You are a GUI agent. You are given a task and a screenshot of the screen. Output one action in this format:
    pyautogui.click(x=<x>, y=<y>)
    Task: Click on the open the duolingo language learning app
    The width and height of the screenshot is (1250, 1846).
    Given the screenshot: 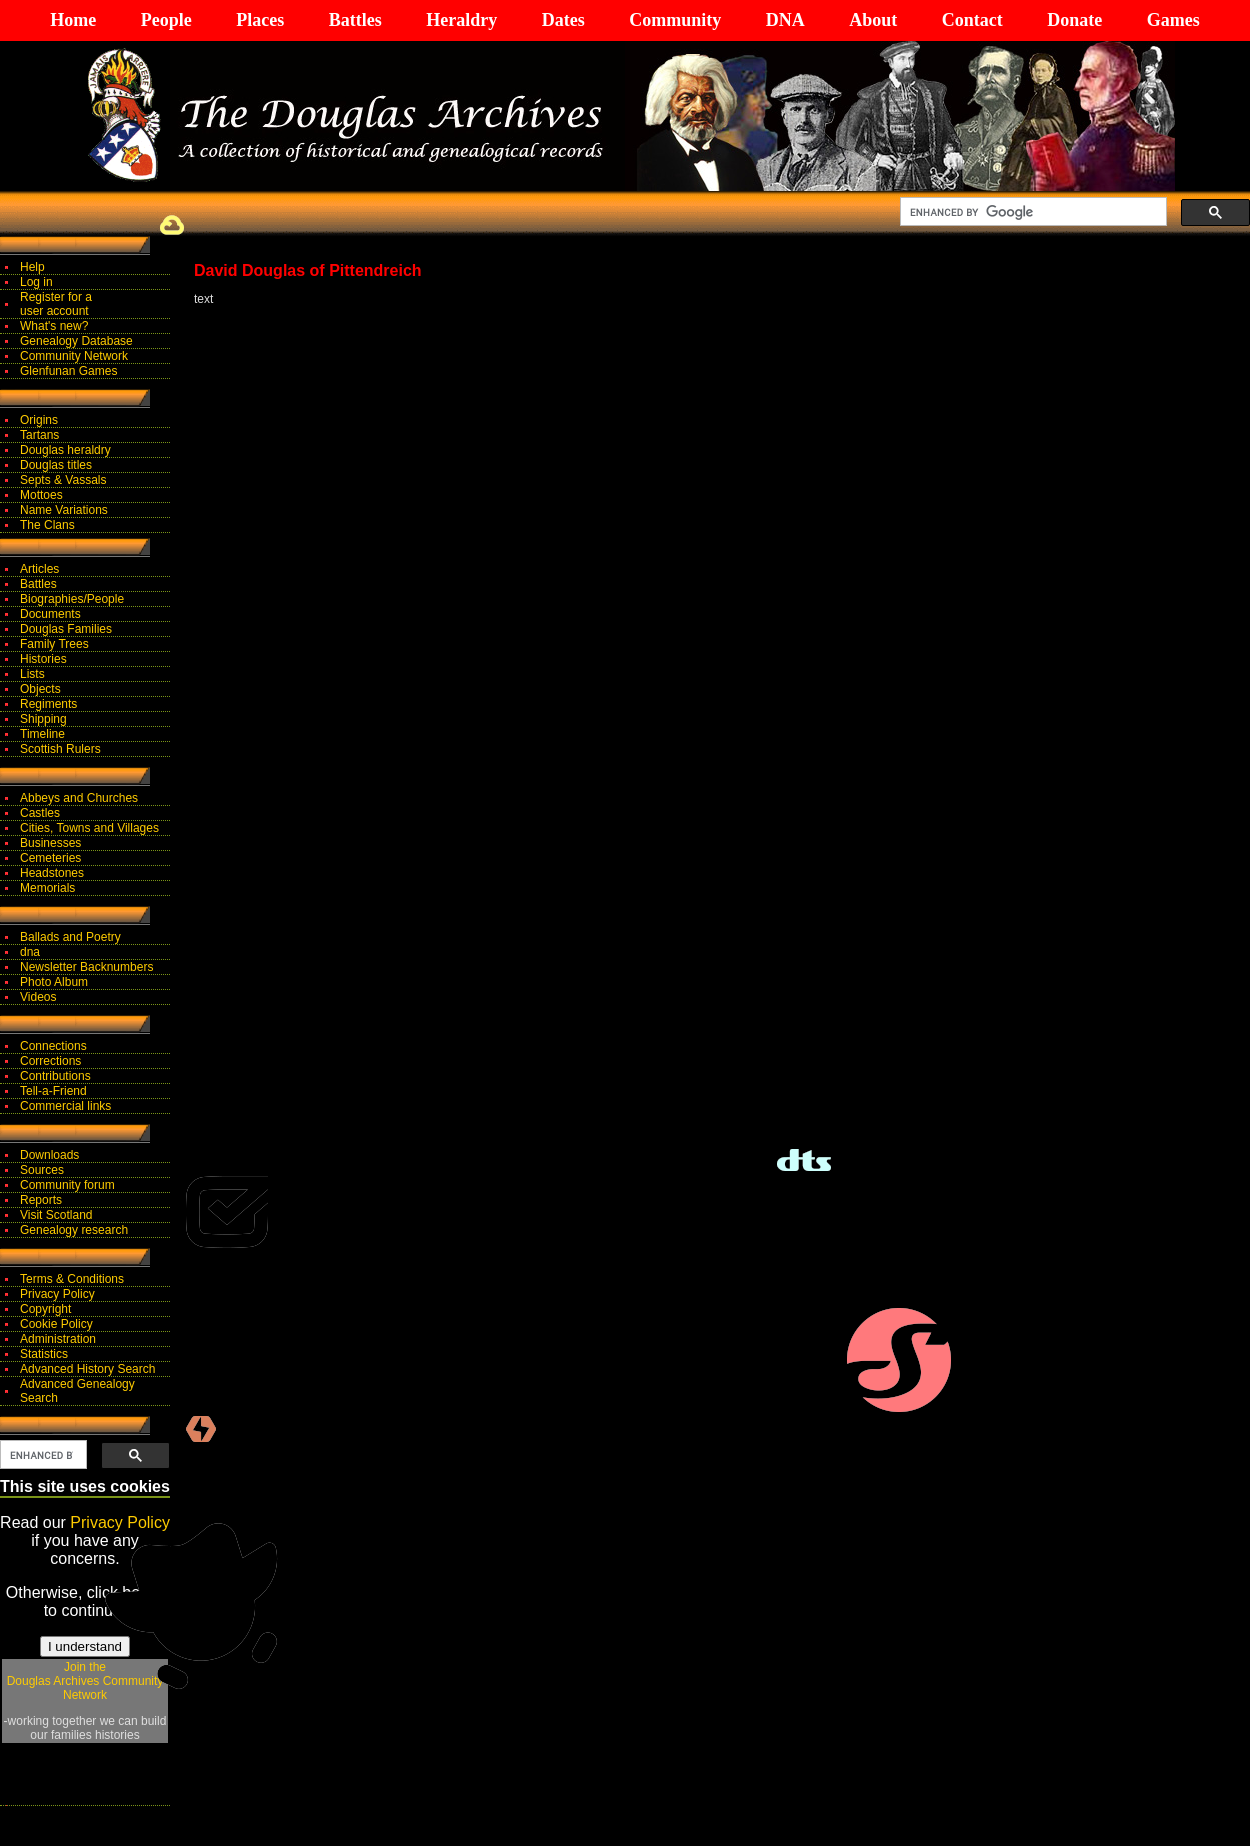 What is the action you would take?
    pyautogui.click(x=191, y=1607)
    